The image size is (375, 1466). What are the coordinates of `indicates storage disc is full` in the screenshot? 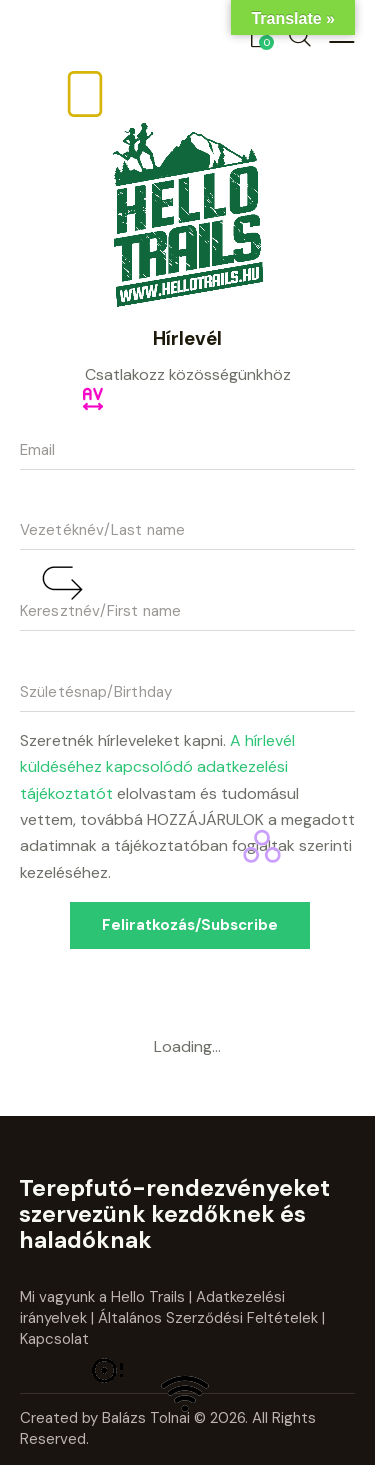 It's located at (107, 1370).